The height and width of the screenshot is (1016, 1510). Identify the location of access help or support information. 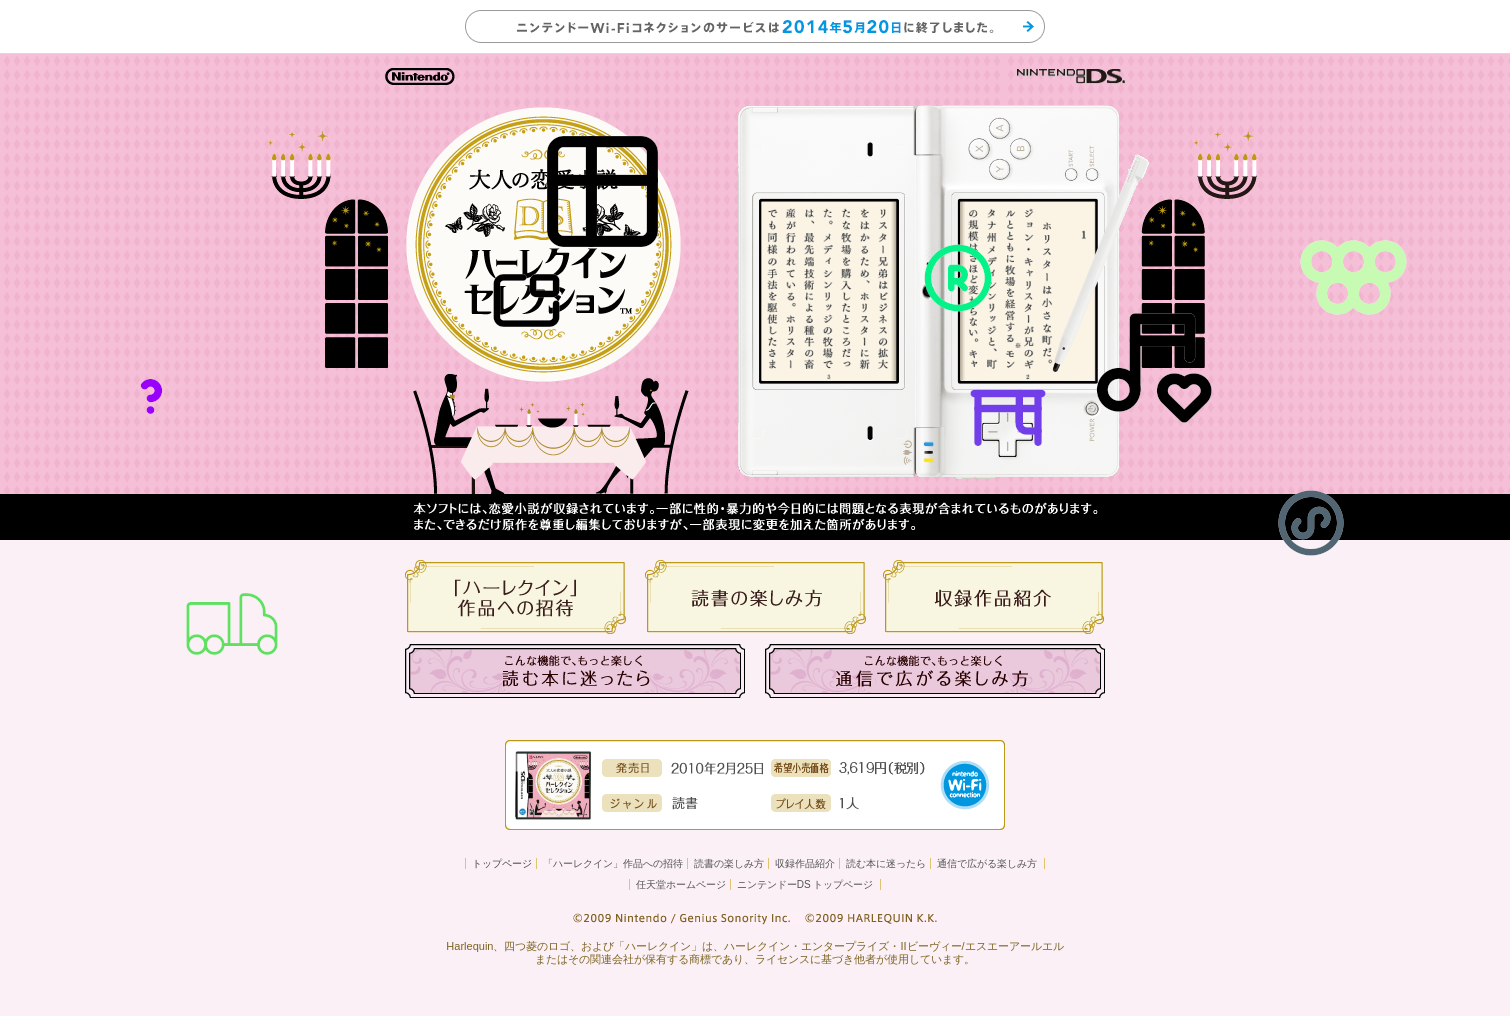
(150, 394).